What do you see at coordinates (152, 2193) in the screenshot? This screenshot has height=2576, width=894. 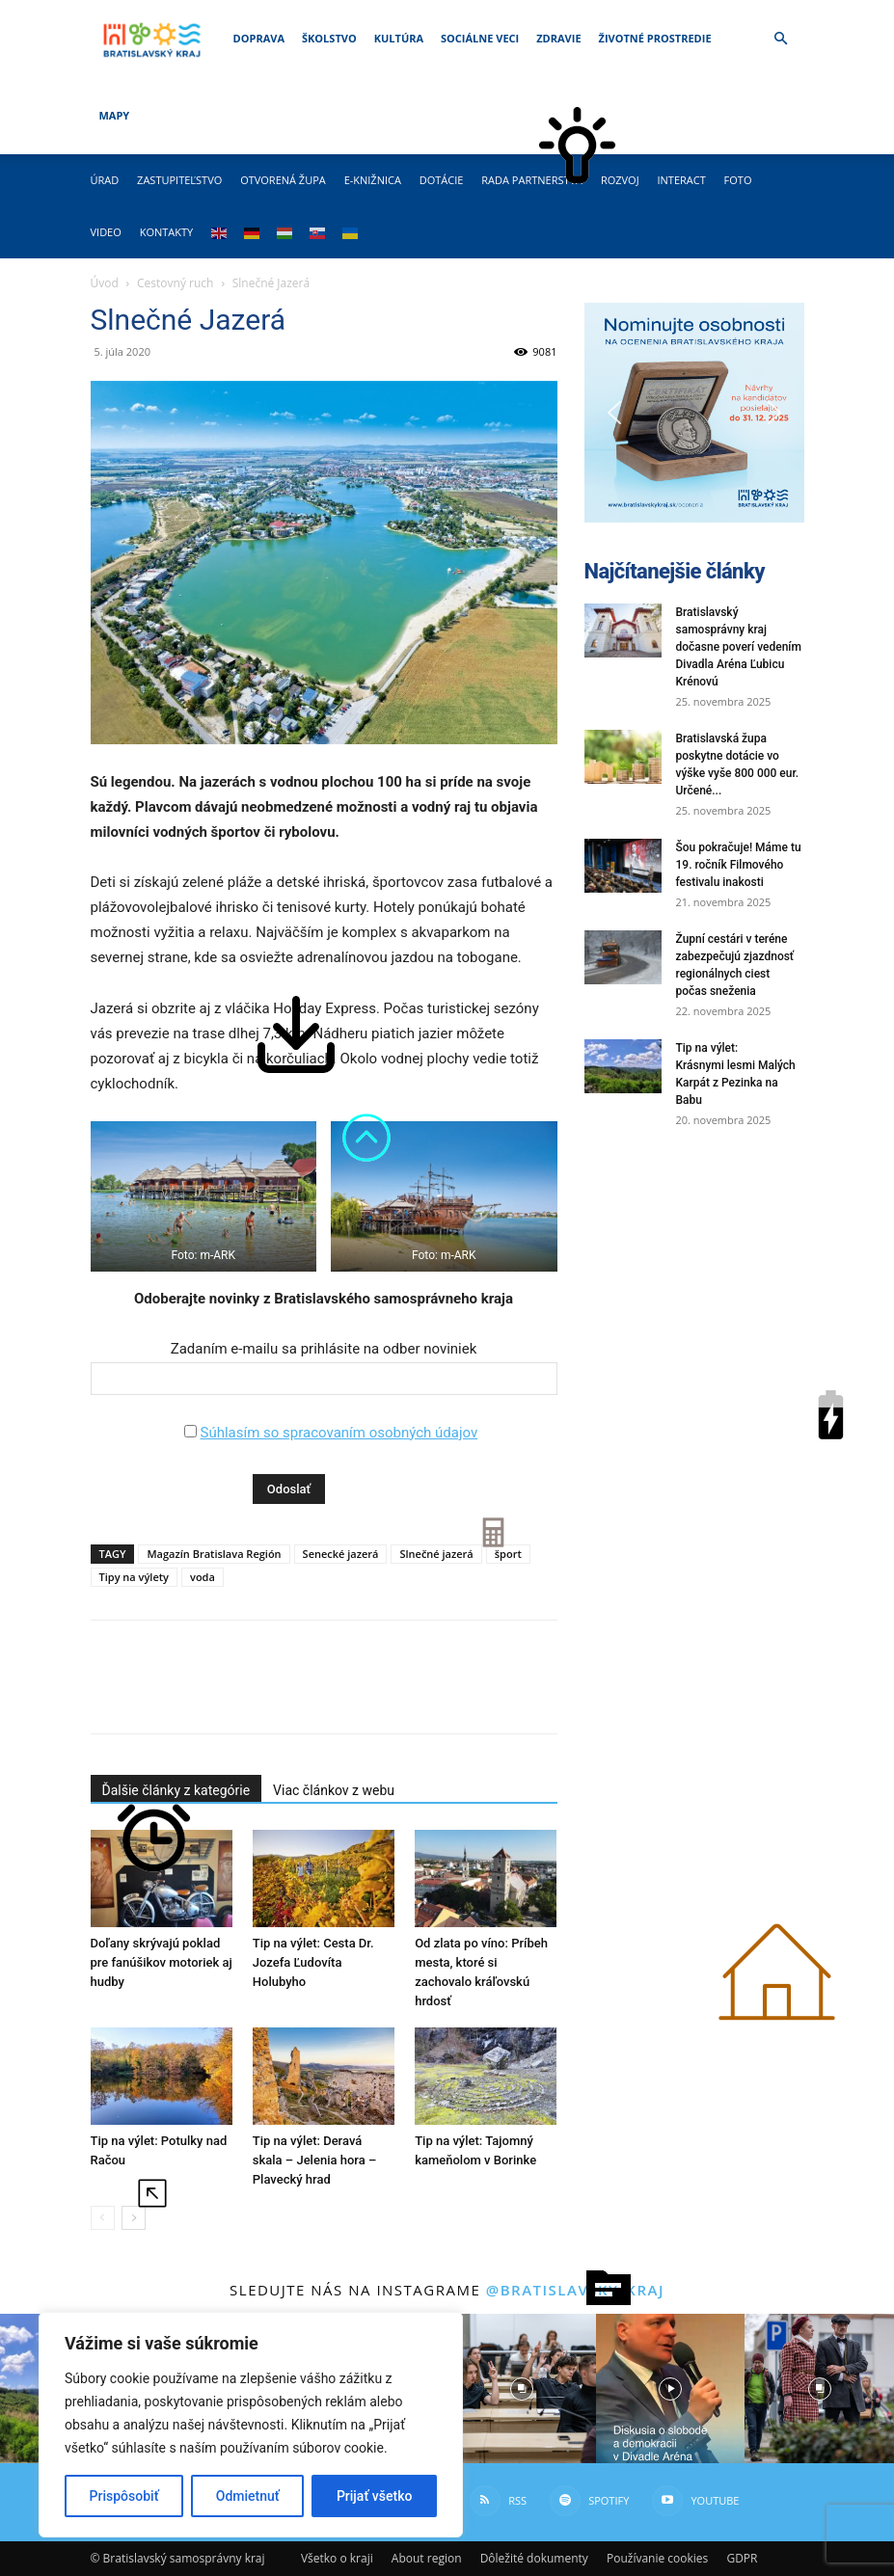 I see `navigate to the top-left or go back diagonally` at bounding box center [152, 2193].